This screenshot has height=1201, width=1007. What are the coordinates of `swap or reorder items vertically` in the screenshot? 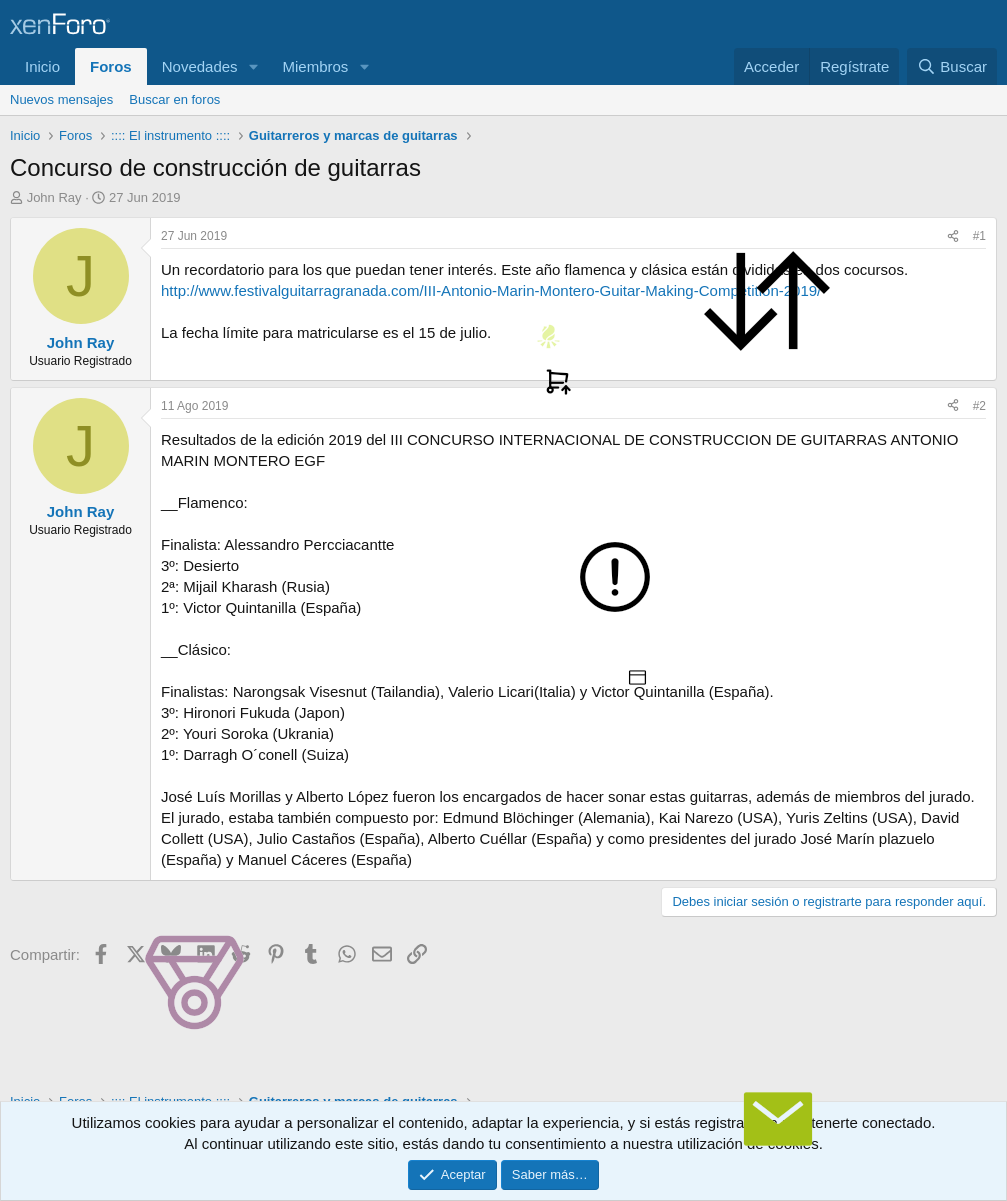 It's located at (767, 301).